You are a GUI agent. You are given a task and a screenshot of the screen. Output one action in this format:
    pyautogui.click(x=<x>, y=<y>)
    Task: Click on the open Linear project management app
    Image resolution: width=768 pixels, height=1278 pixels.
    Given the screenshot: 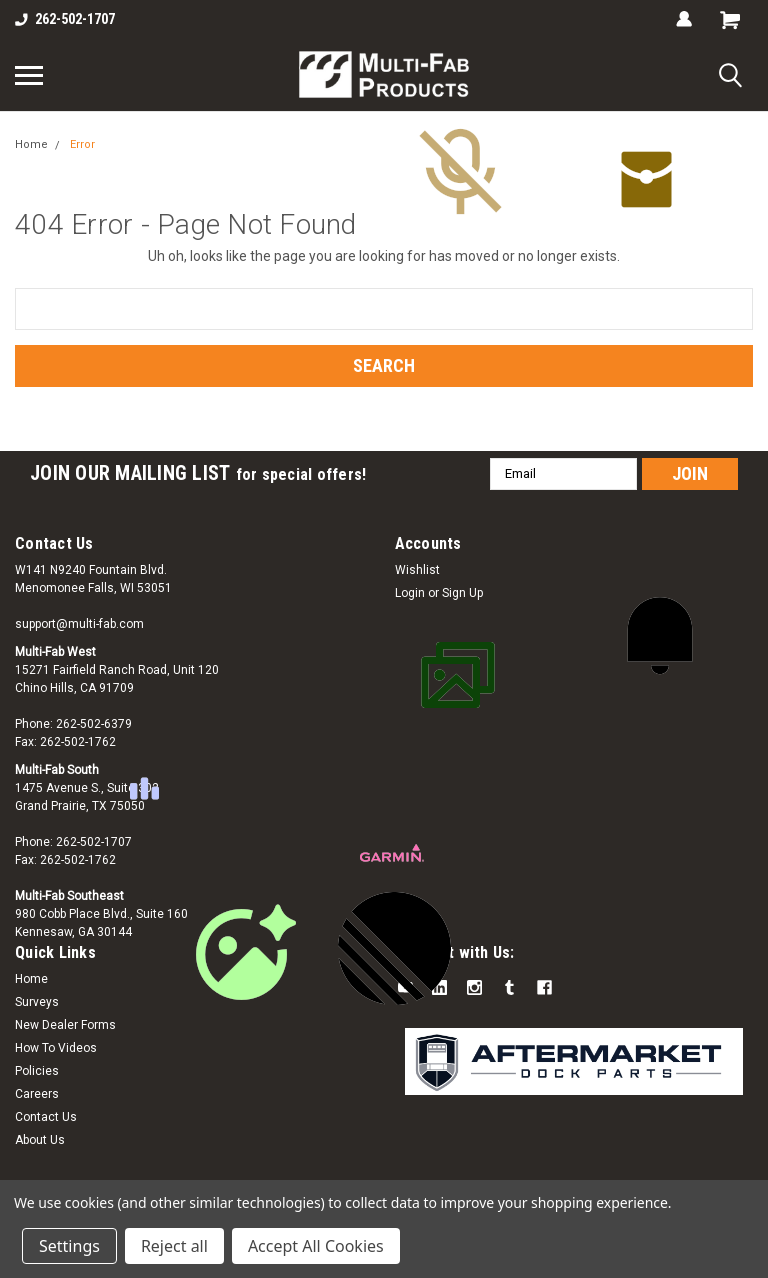 What is the action you would take?
    pyautogui.click(x=394, y=948)
    